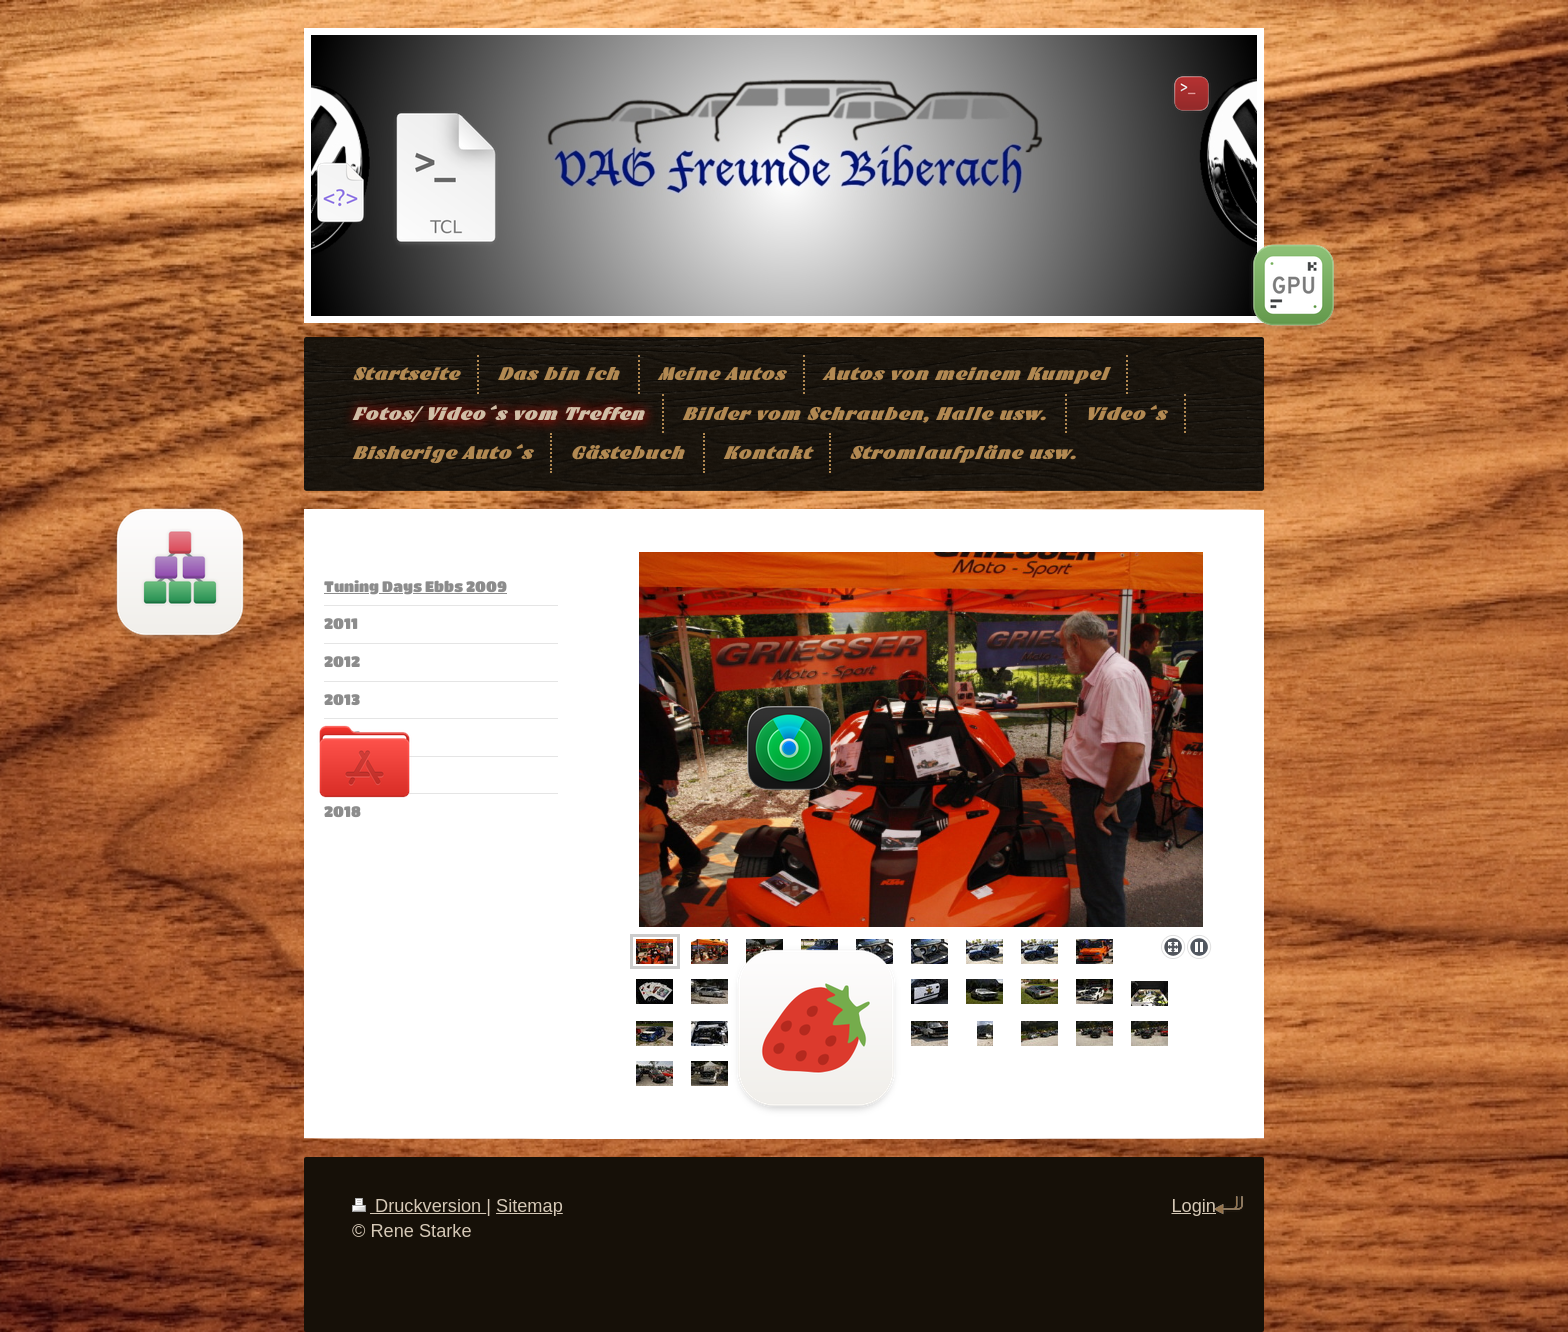 The height and width of the screenshot is (1332, 1568). What do you see at coordinates (446, 180) in the screenshot?
I see `a tcl script file` at bounding box center [446, 180].